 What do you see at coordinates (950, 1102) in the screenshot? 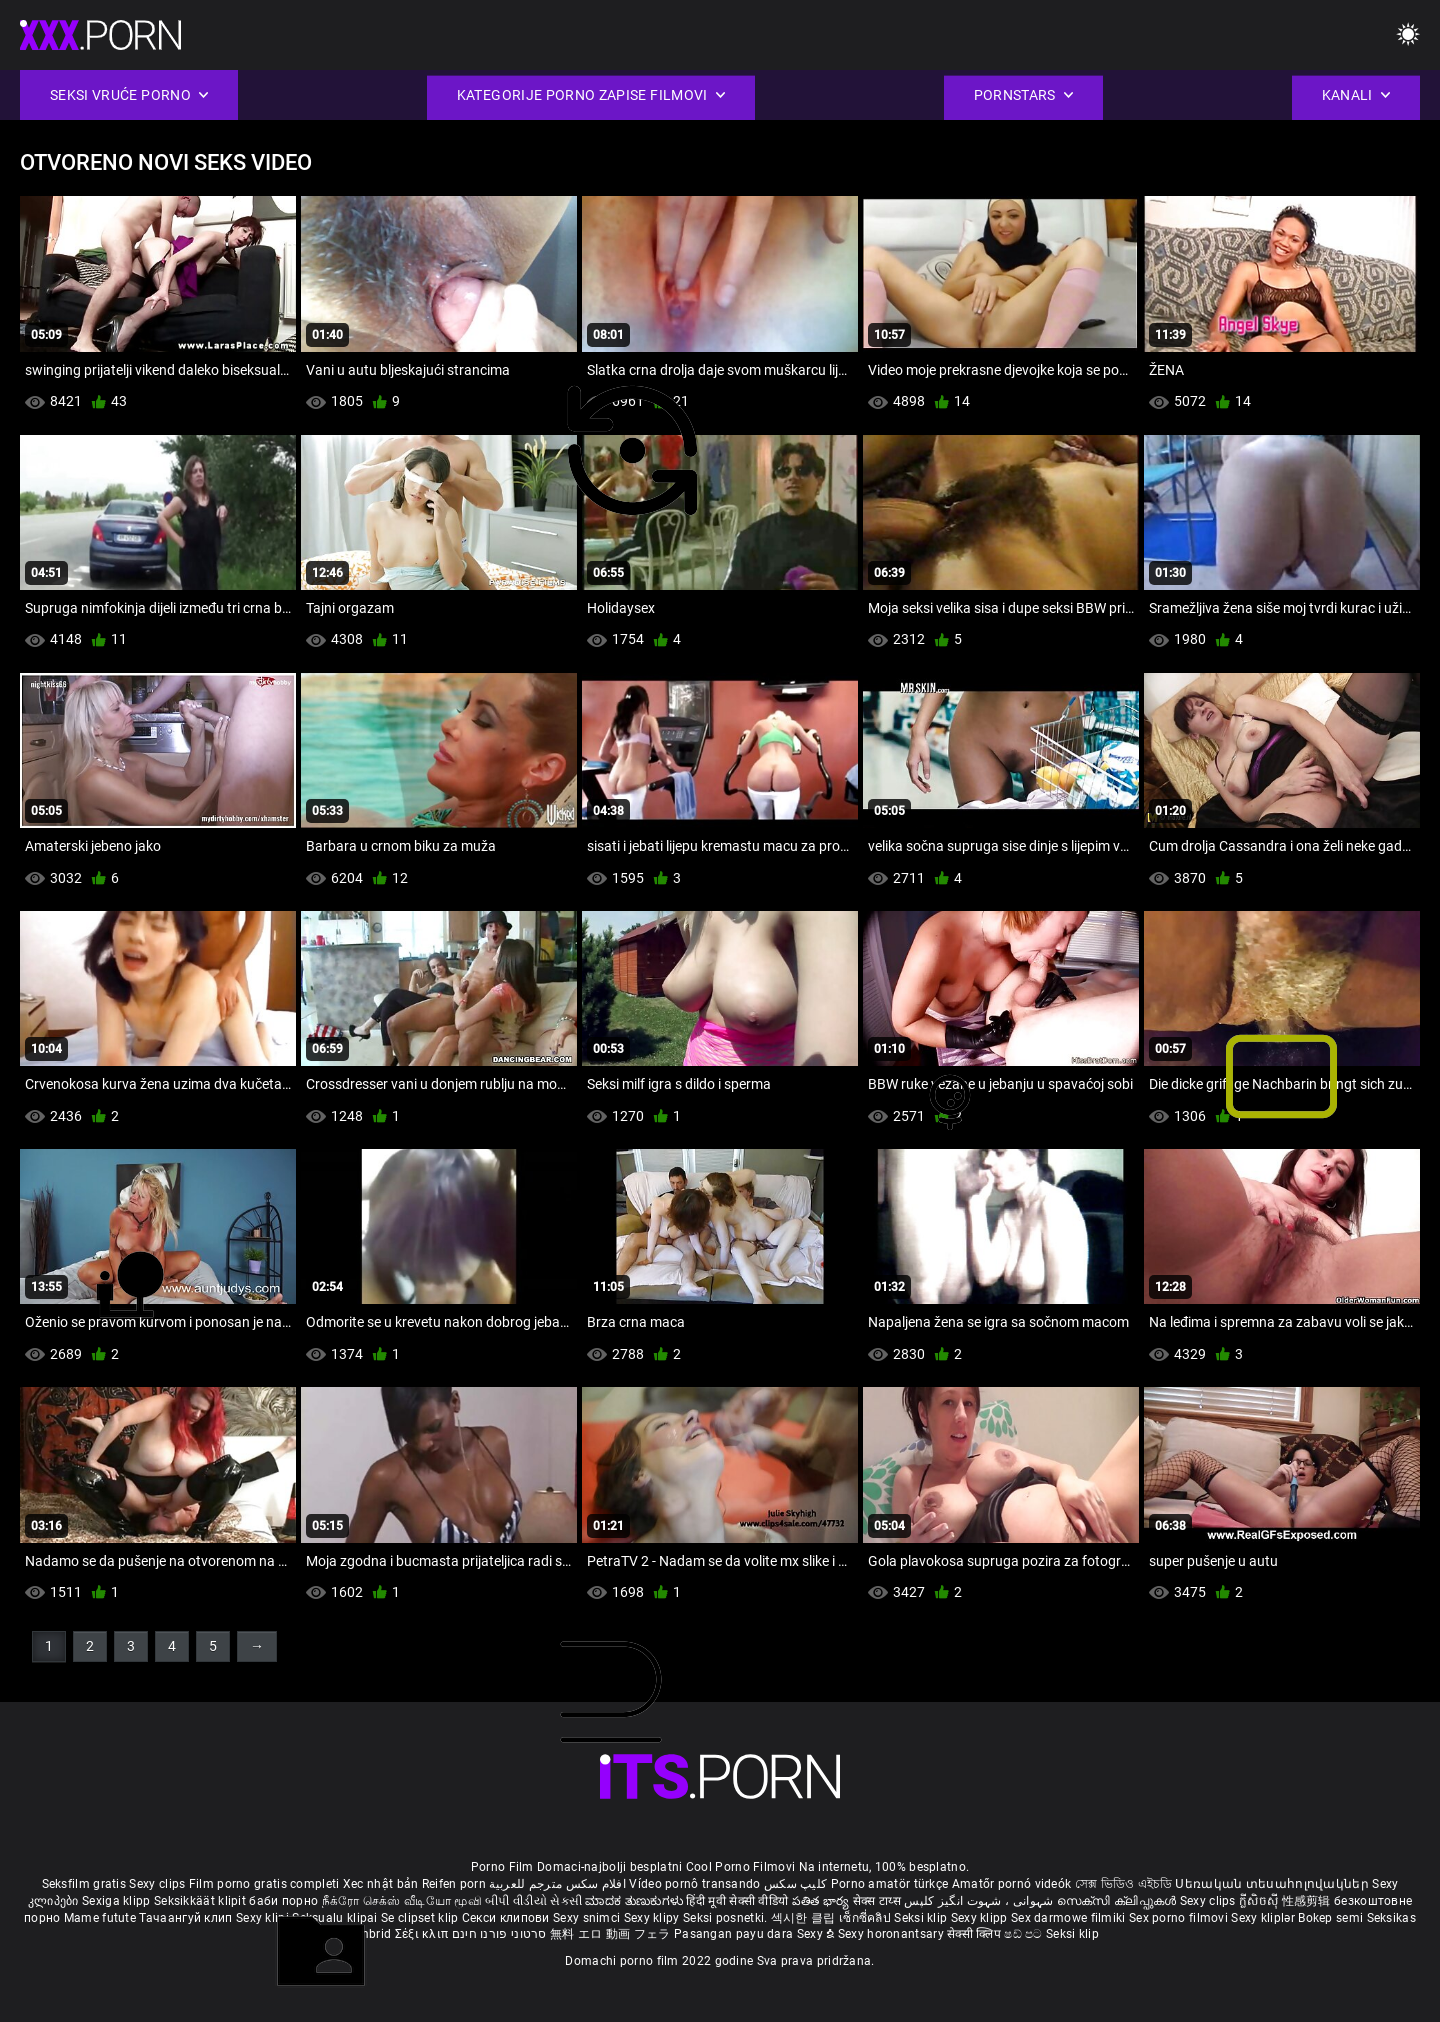
I see `access golf-related features or content` at bounding box center [950, 1102].